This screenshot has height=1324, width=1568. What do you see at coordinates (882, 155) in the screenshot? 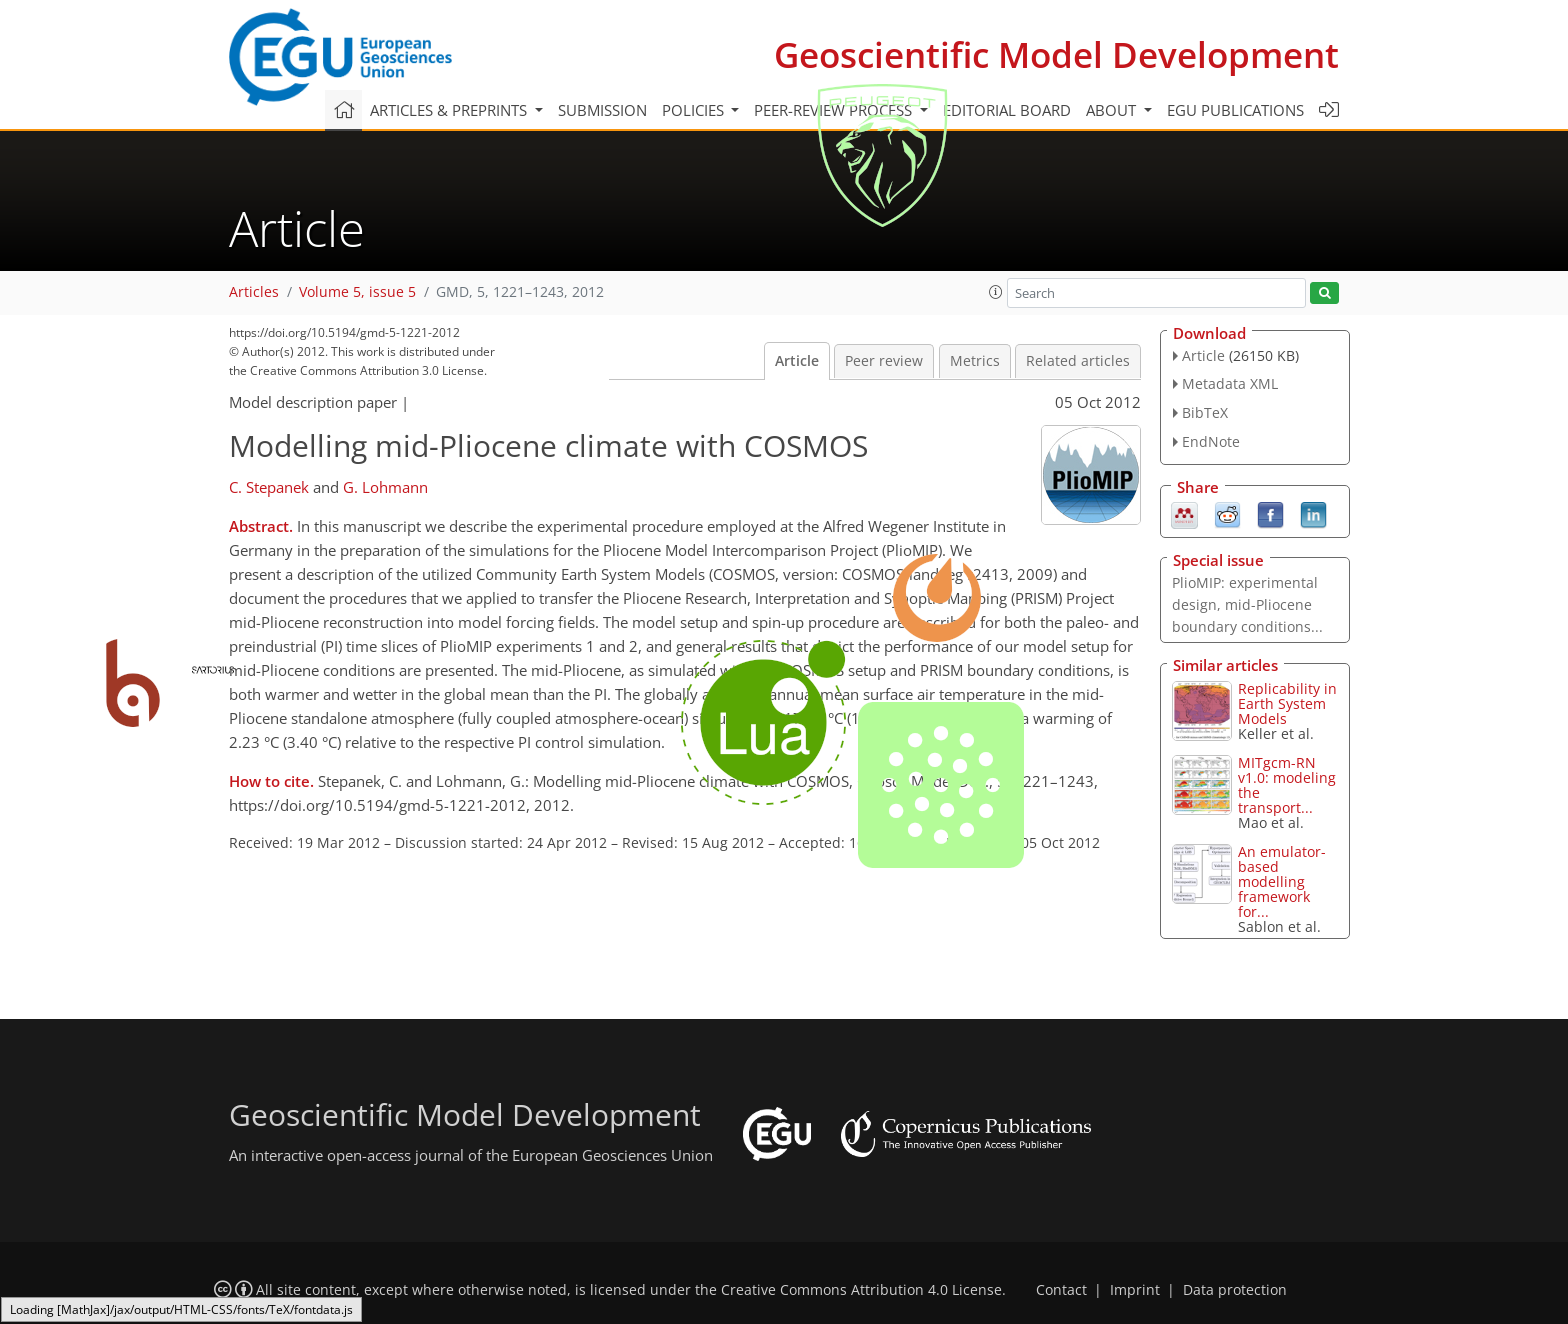
I see `Peugeot brand logo` at bounding box center [882, 155].